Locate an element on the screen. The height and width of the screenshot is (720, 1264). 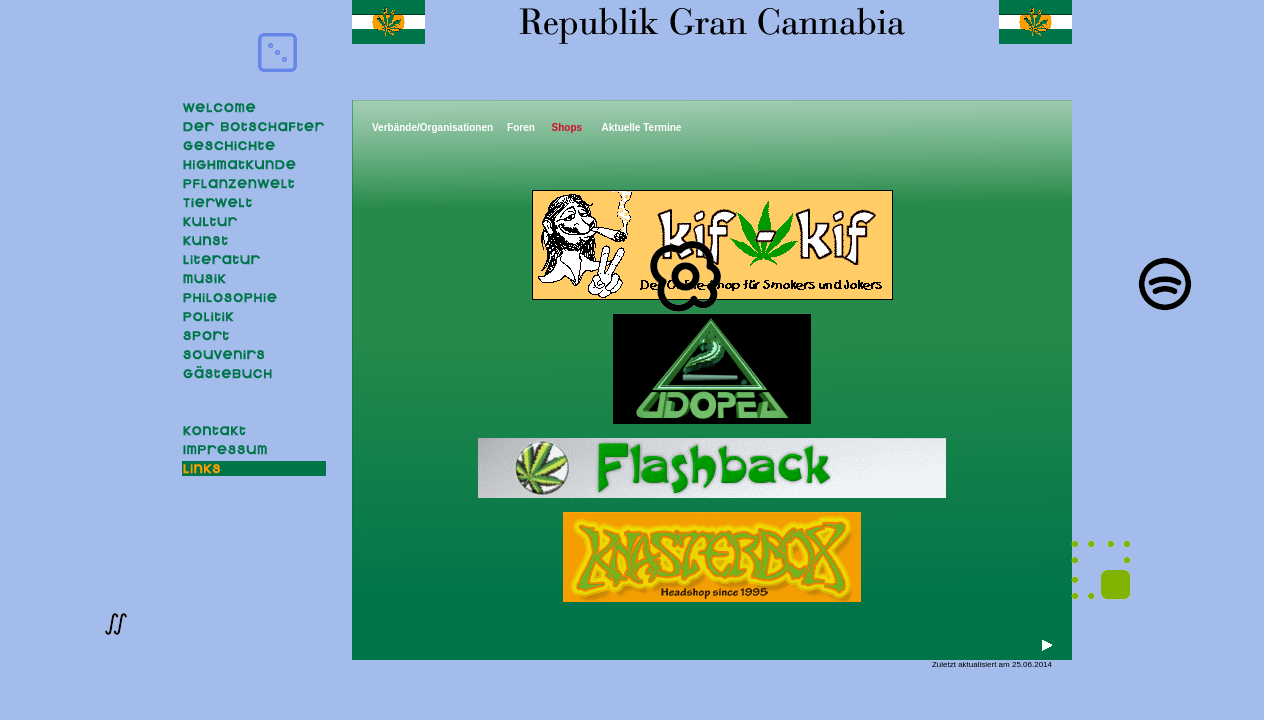
roll dice or generate random number is located at coordinates (277, 52).